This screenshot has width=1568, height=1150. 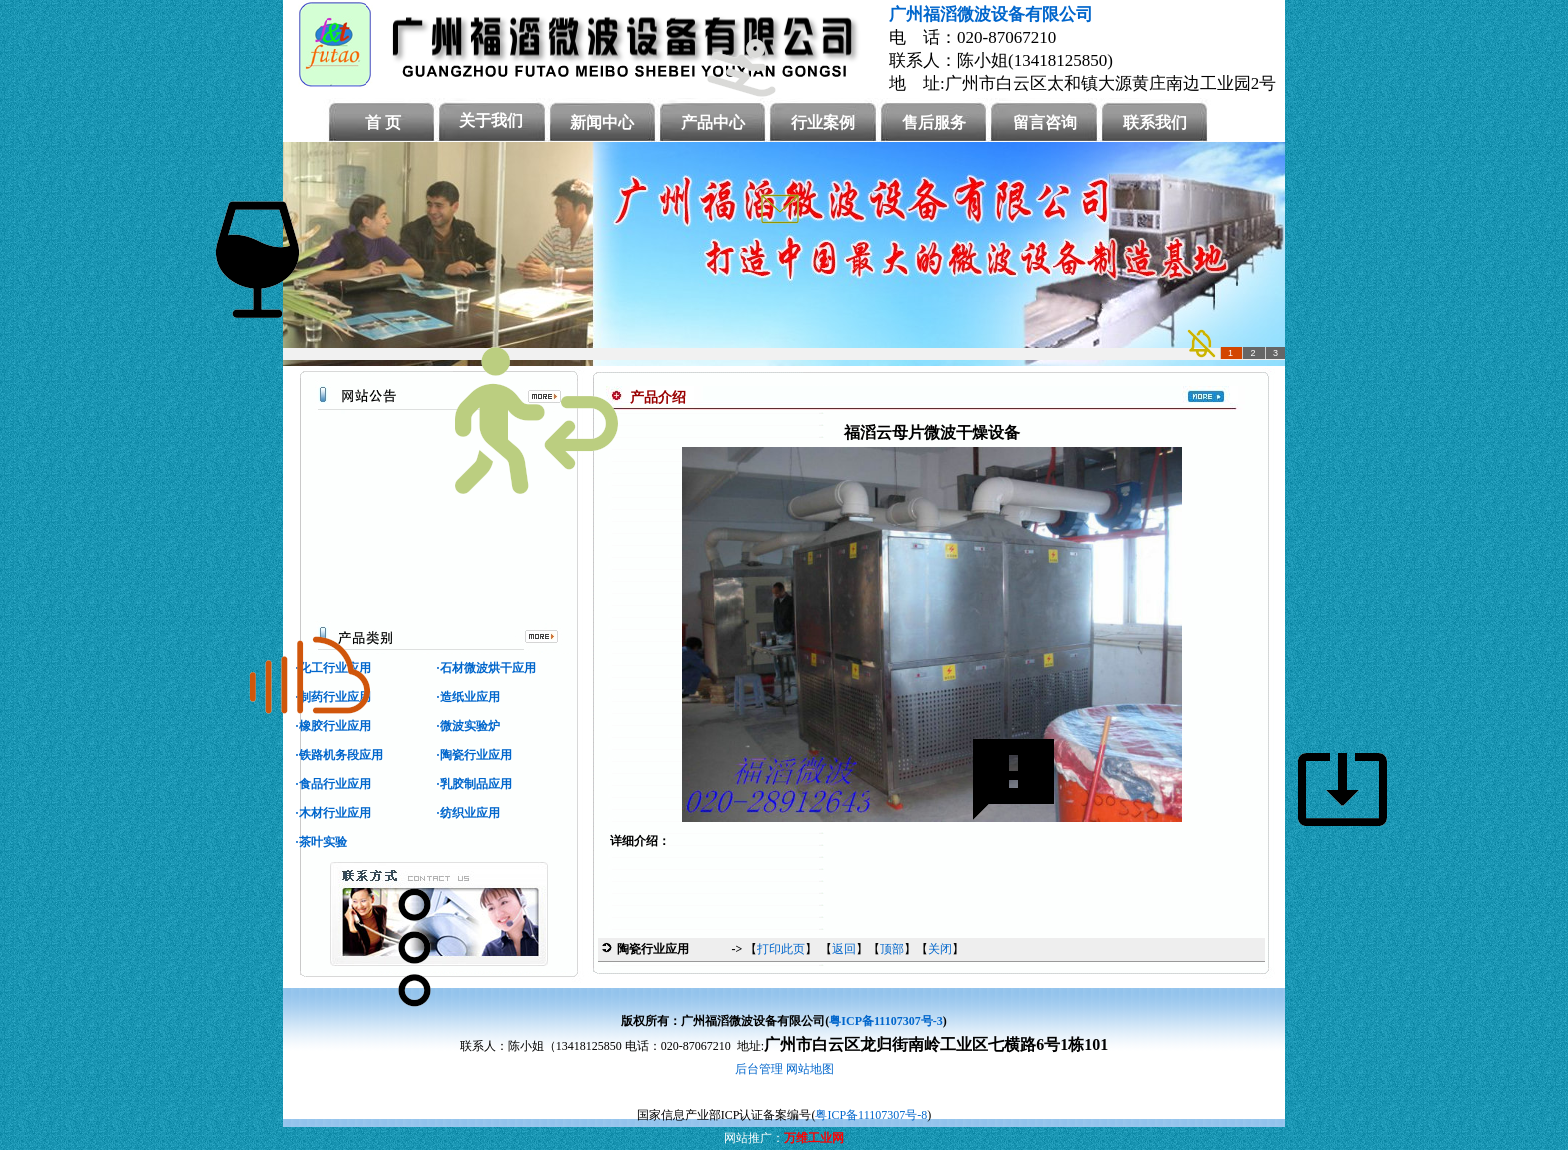 What do you see at coordinates (780, 209) in the screenshot?
I see `access your inbox or messages` at bounding box center [780, 209].